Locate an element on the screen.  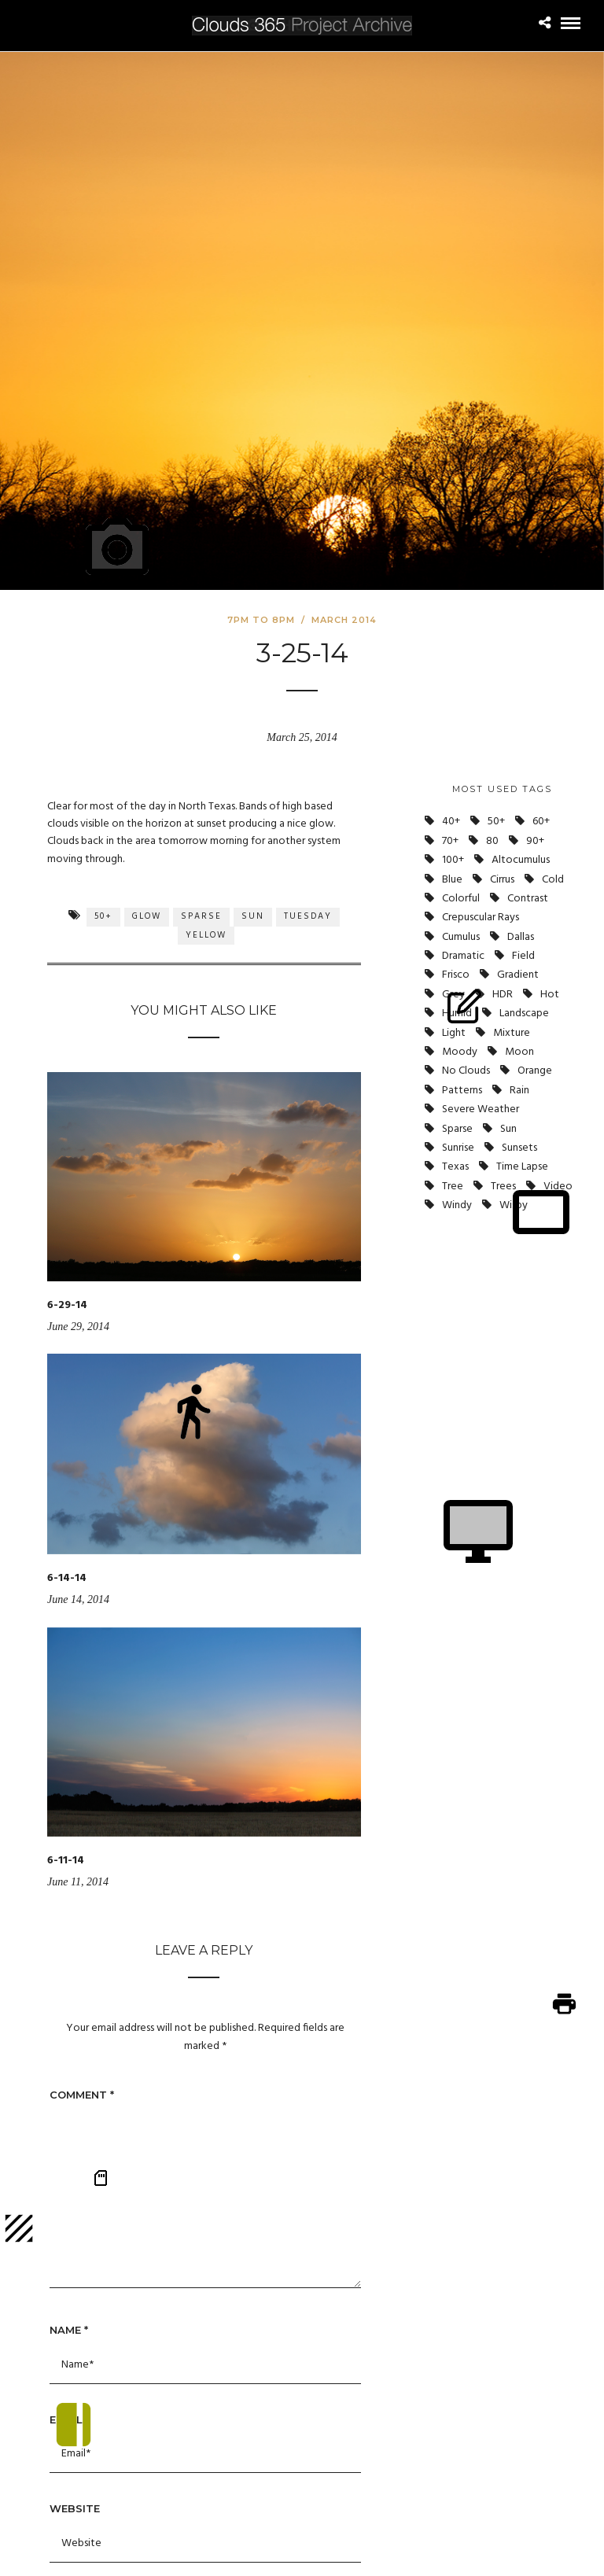
crop image to landscape orientation is located at coordinates (541, 1212).